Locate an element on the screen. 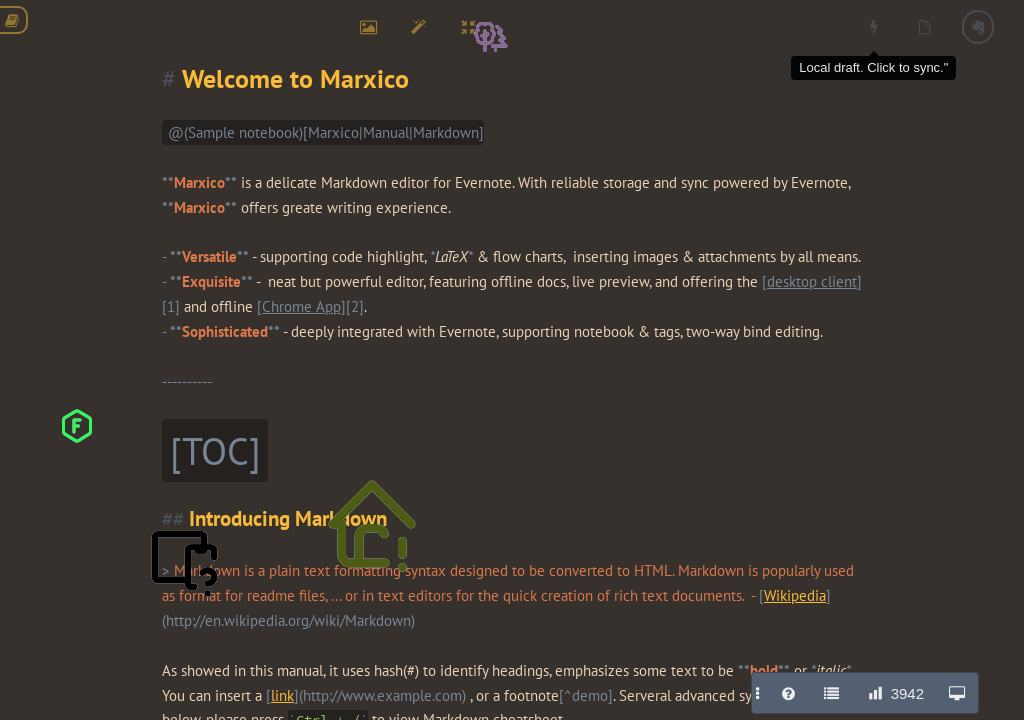 The width and height of the screenshot is (1024, 720). indicates a feature or function category is located at coordinates (77, 426).